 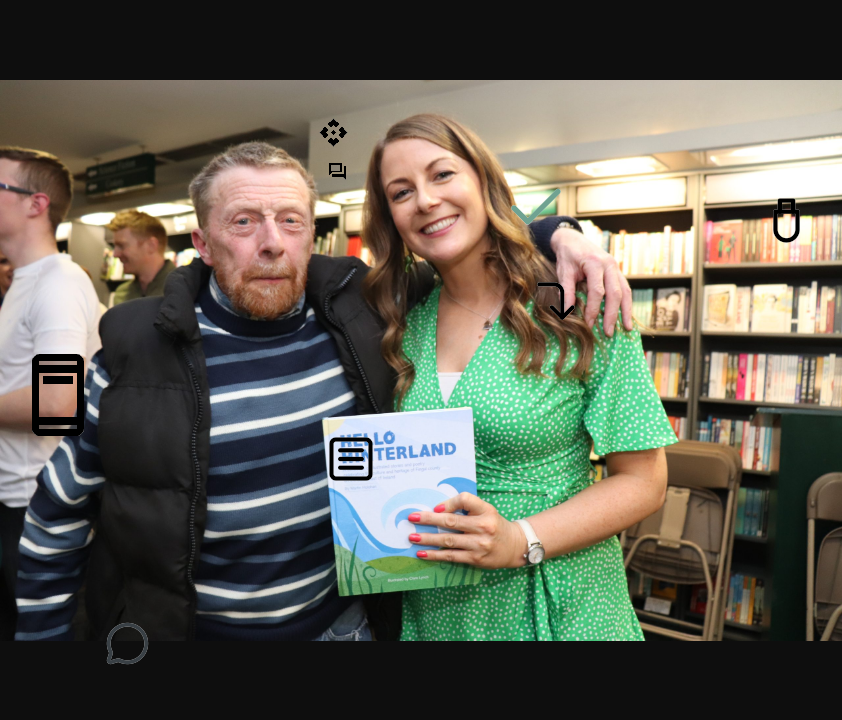 I want to click on navigate right then down, so click(x=556, y=301).